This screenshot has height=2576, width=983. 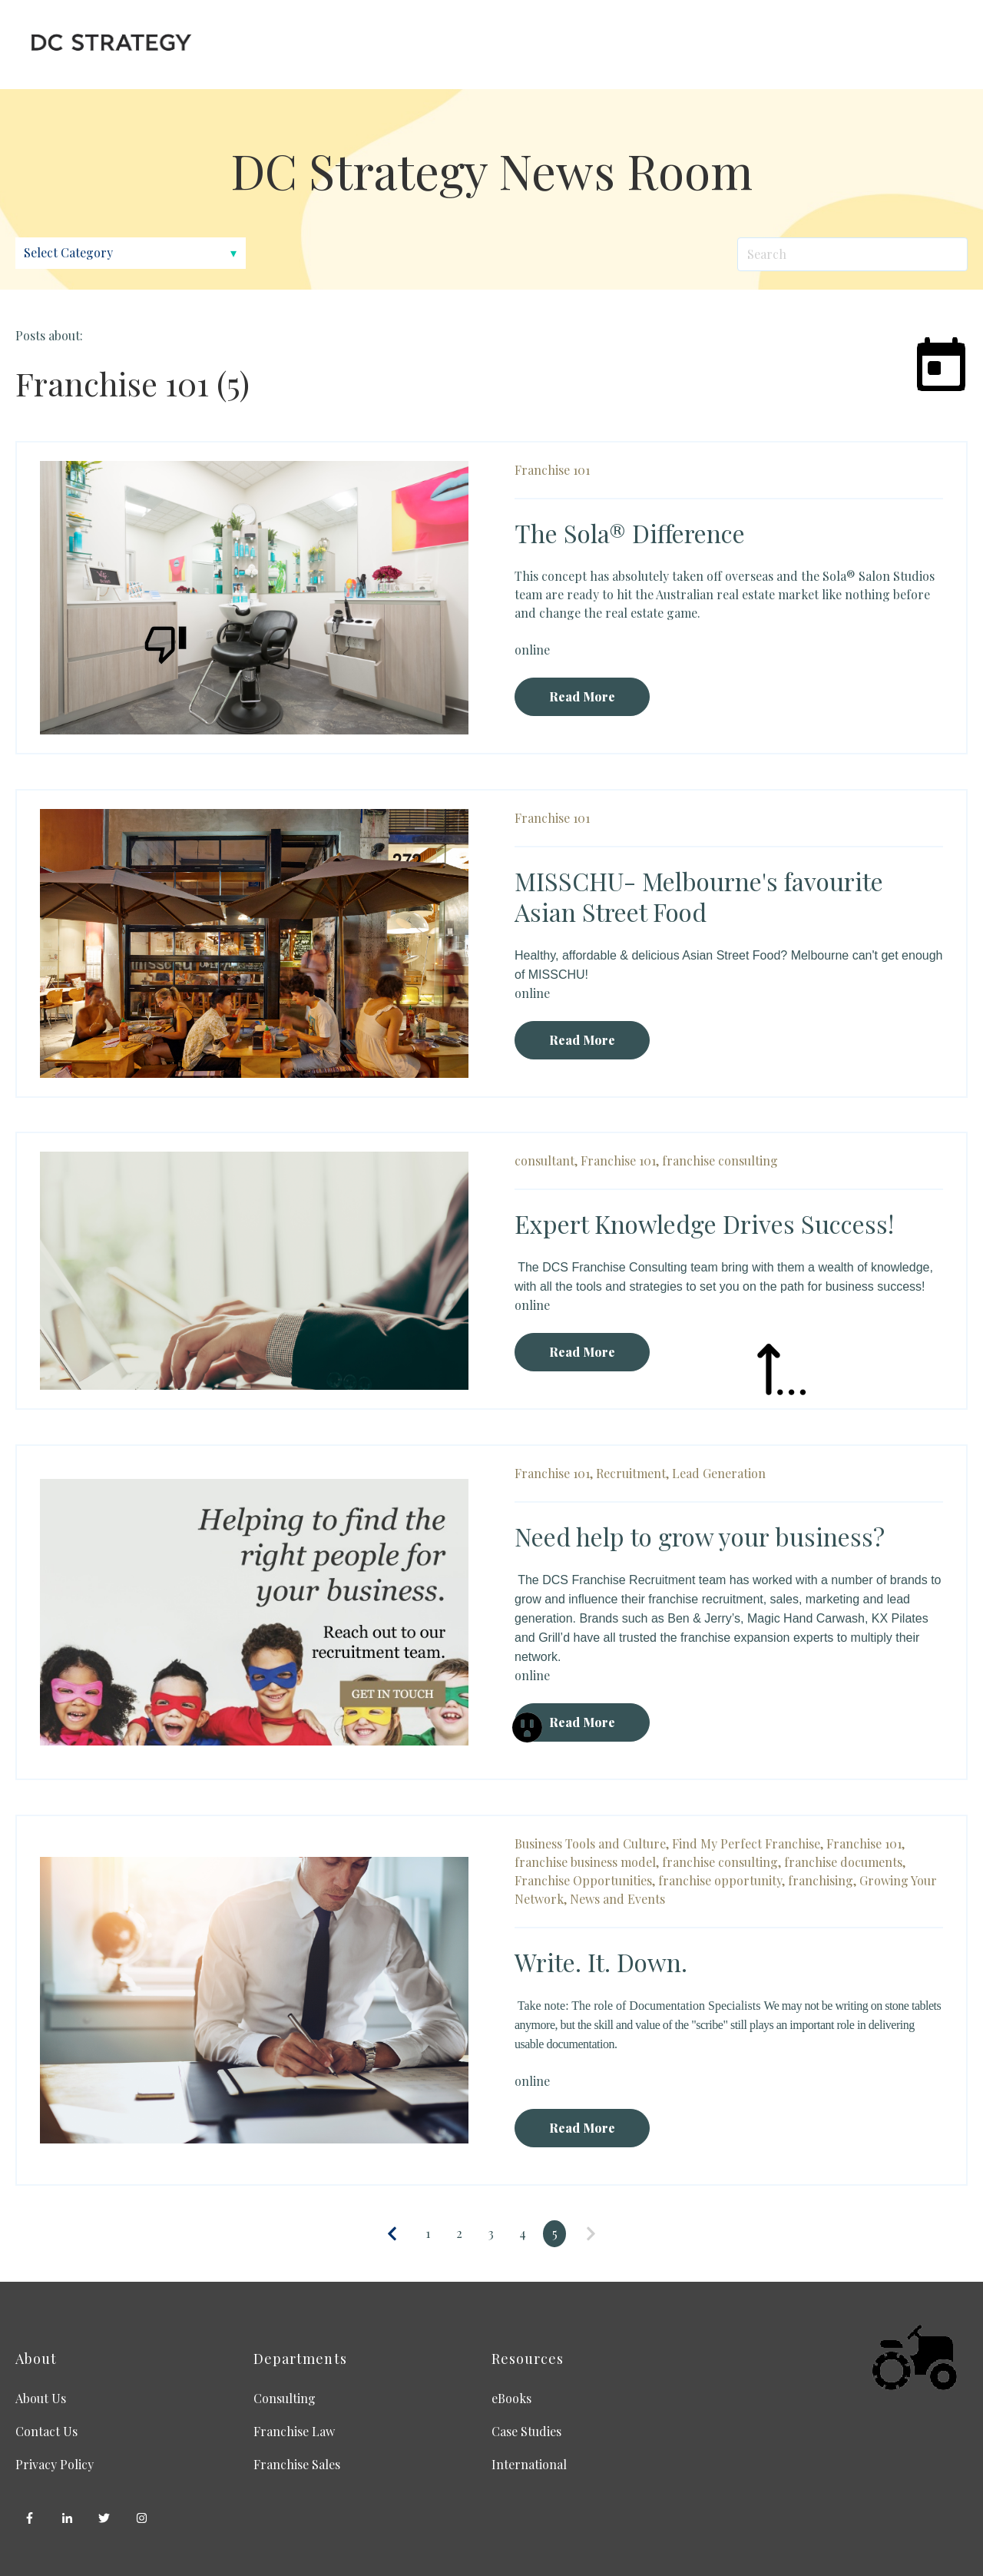 What do you see at coordinates (915, 2359) in the screenshot?
I see `access agricultural or farming features` at bounding box center [915, 2359].